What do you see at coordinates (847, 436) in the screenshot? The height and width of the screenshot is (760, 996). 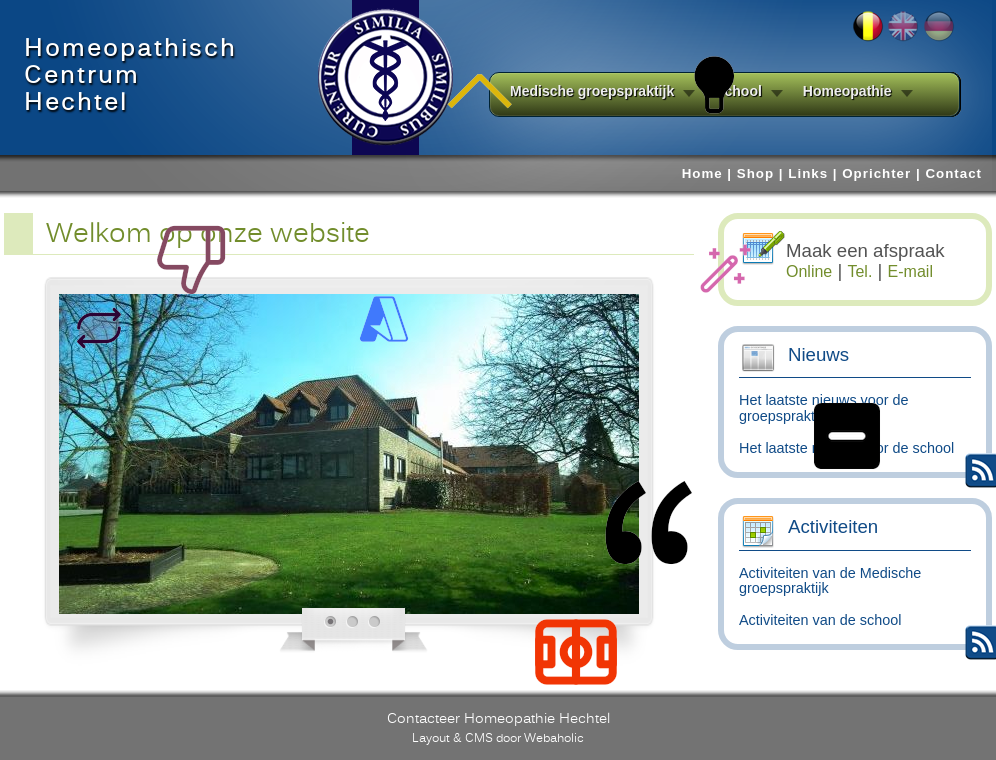 I see `indicates partial selection in a multi-select list` at bounding box center [847, 436].